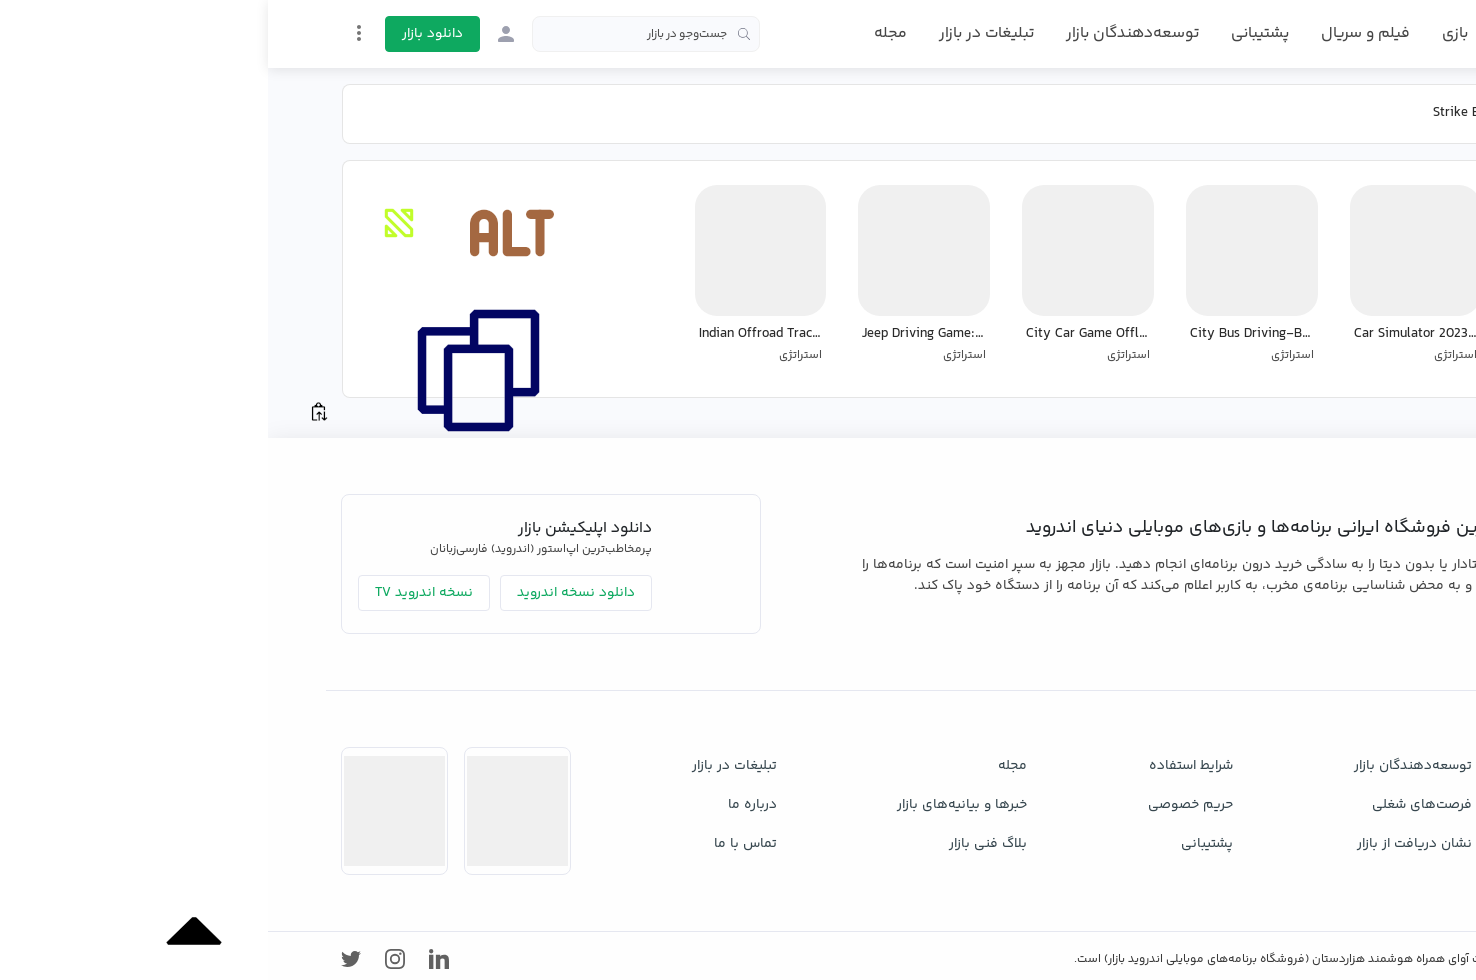 The image size is (1476, 980). What do you see at coordinates (399, 223) in the screenshot?
I see `open apple news app` at bounding box center [399, 223].